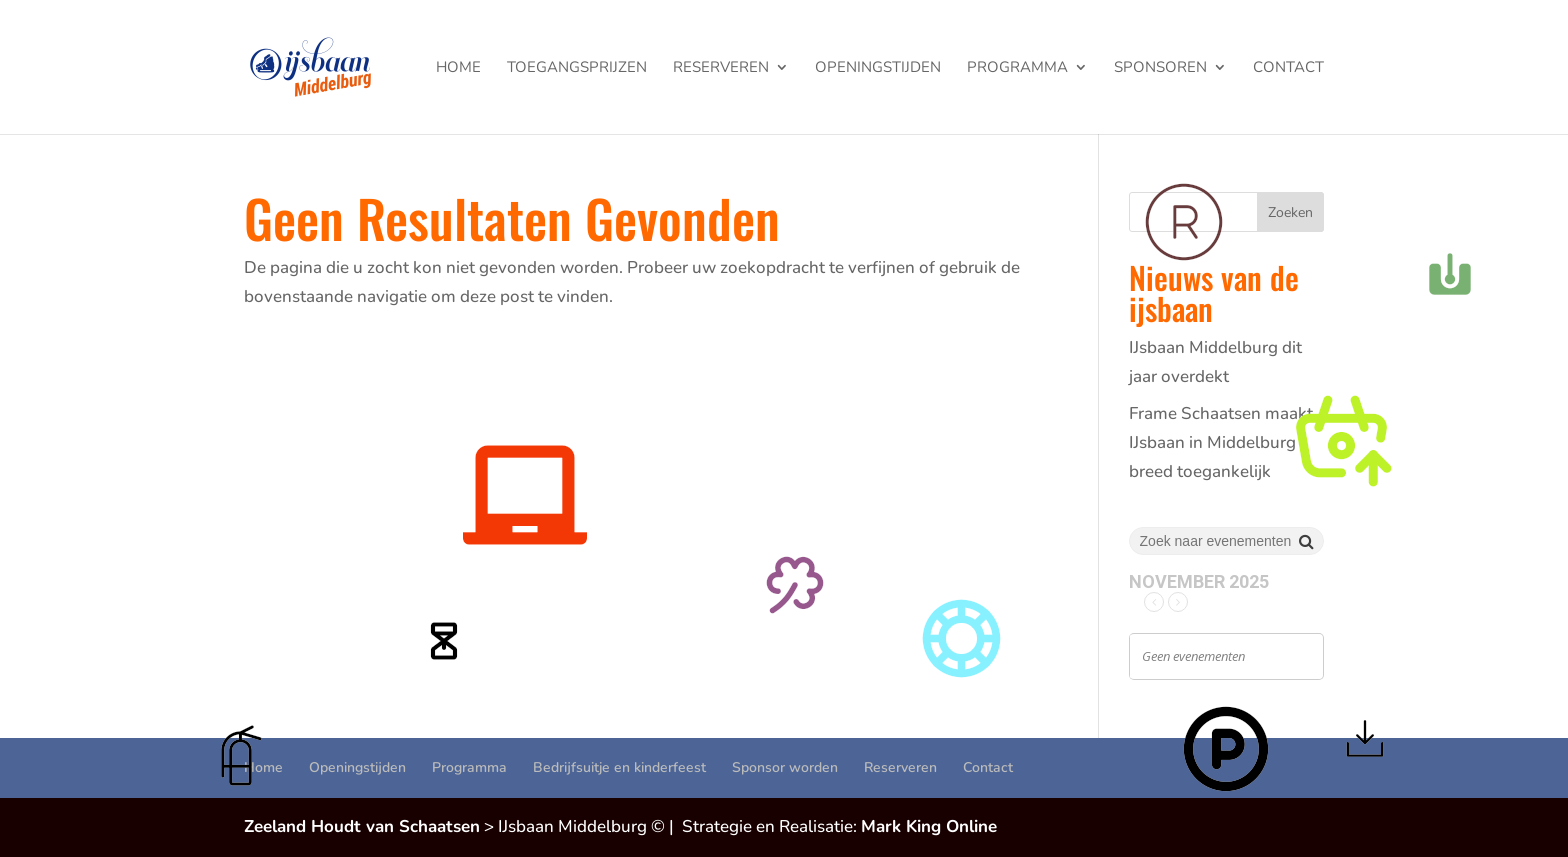  I want to click on download a file, so click(1365, 740).